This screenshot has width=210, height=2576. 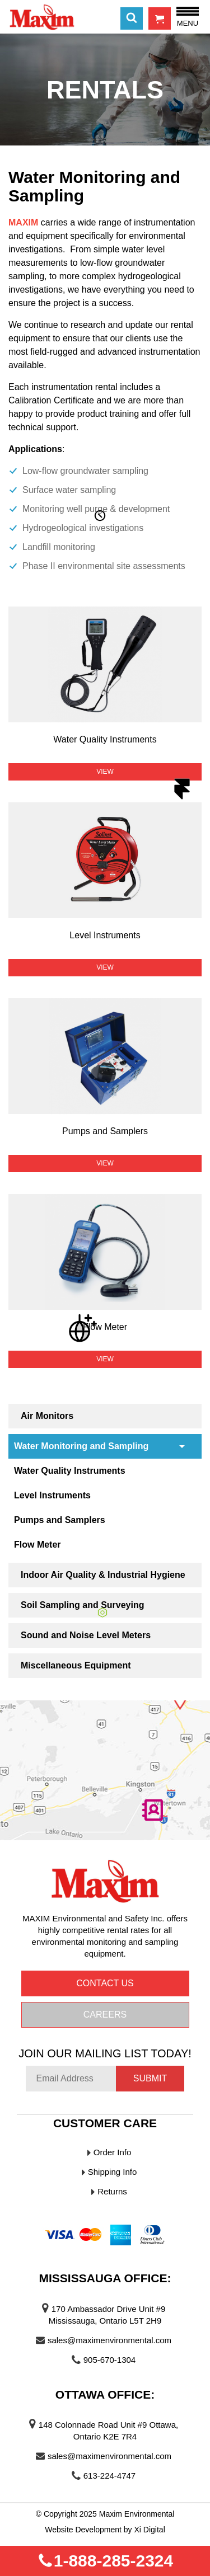 What do you see at coordinates (81, 1328) in the screenshot?
I see `access party or event mode` at bounding box center [81, 1328].